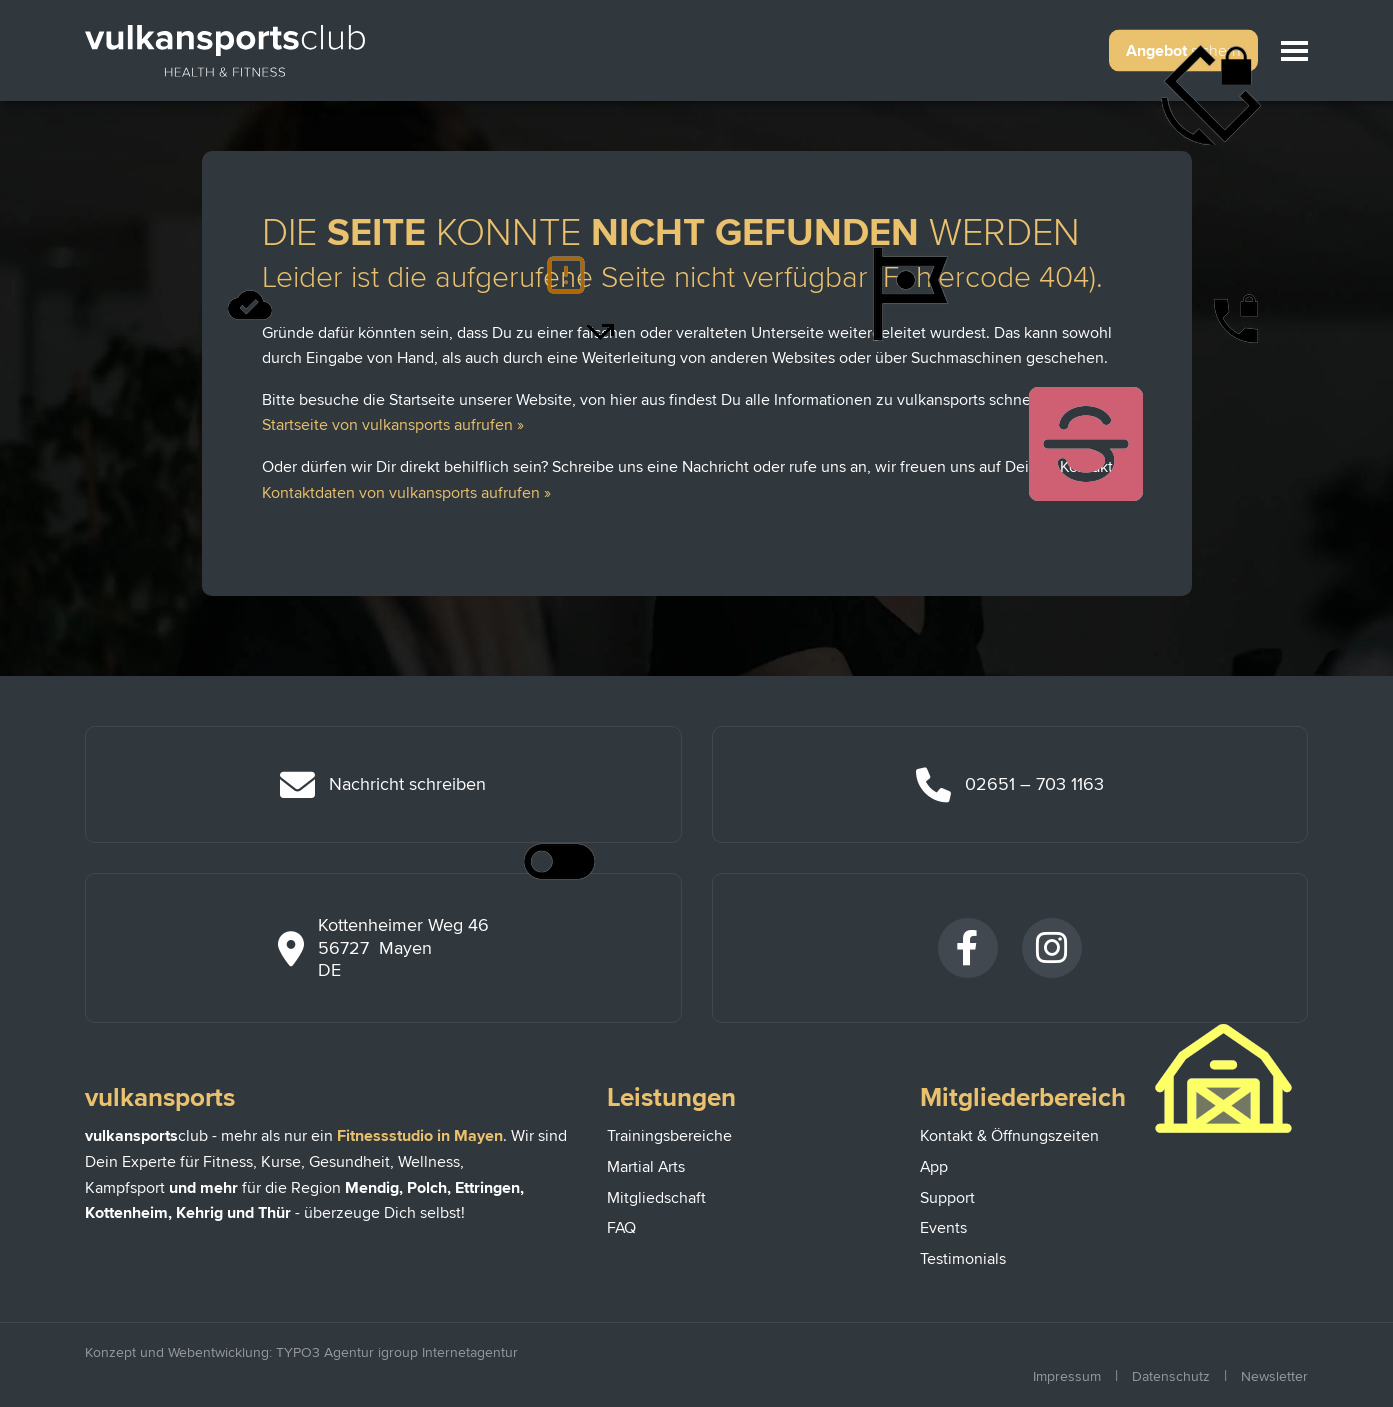 The image size is (1393, 1407). I want to click on indicates an outgoing call that wasn't answered, so click(600, 331).